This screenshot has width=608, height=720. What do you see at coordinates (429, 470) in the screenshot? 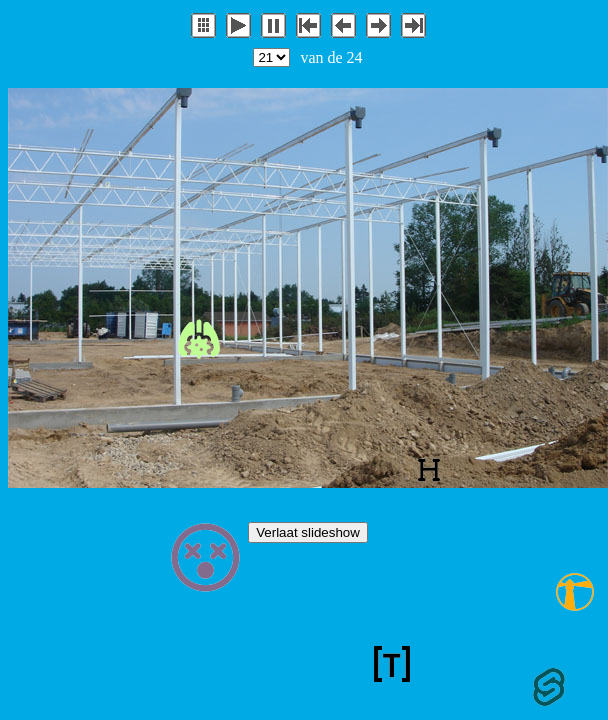
I see `insert a heading or header text` at bounding box center [429, 470].